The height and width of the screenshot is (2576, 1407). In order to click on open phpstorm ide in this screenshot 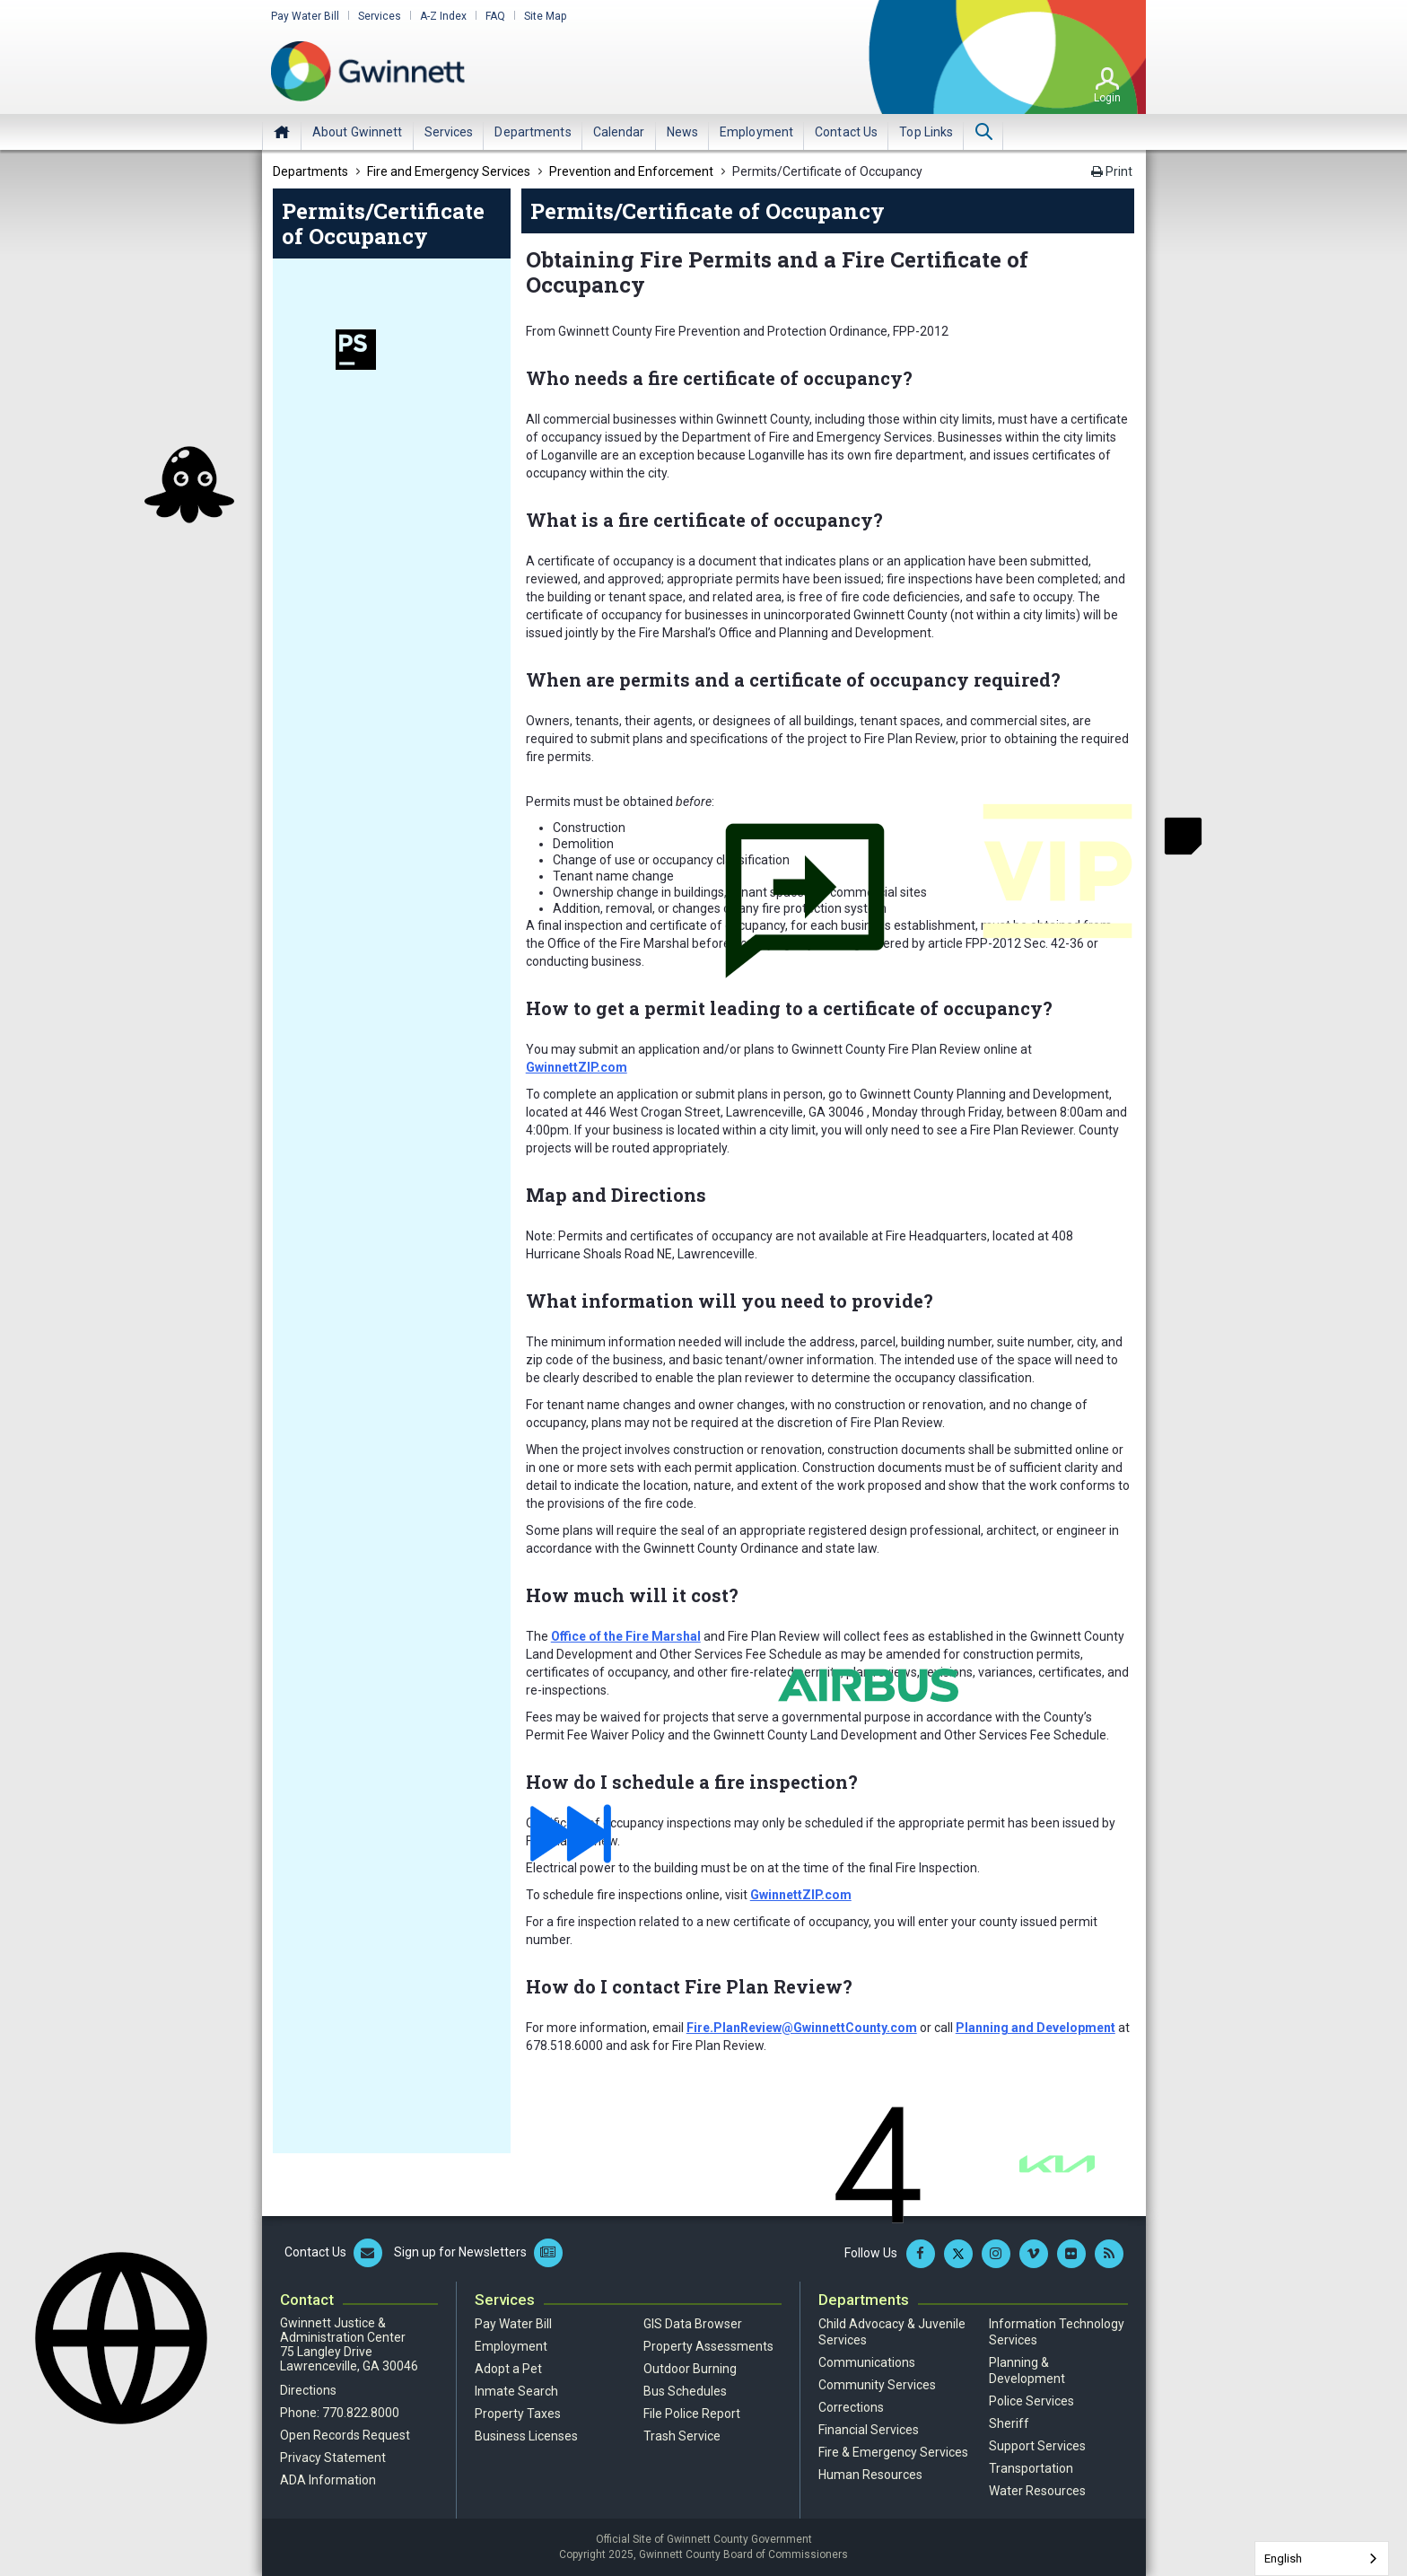, I will do `click(355, 349)`.